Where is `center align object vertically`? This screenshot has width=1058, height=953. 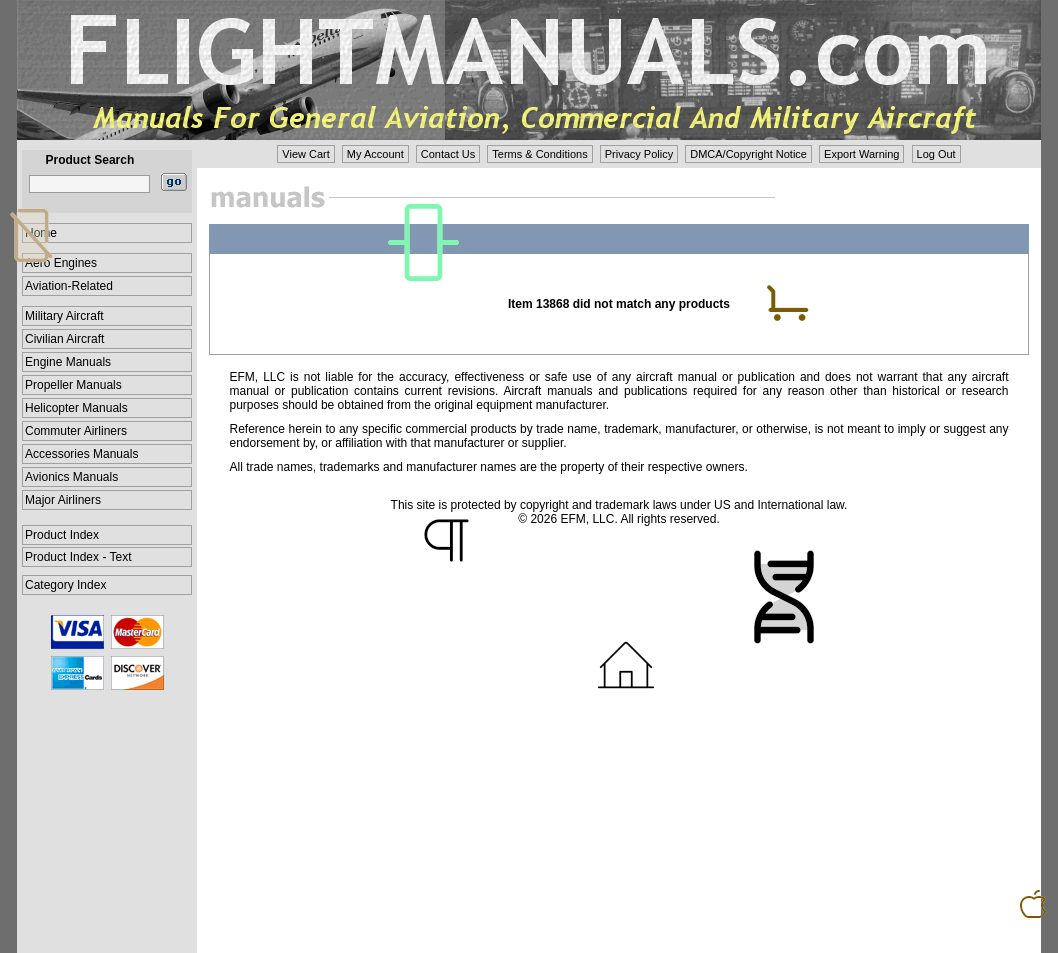
center align object vertically is located at coordinates (423, 242).